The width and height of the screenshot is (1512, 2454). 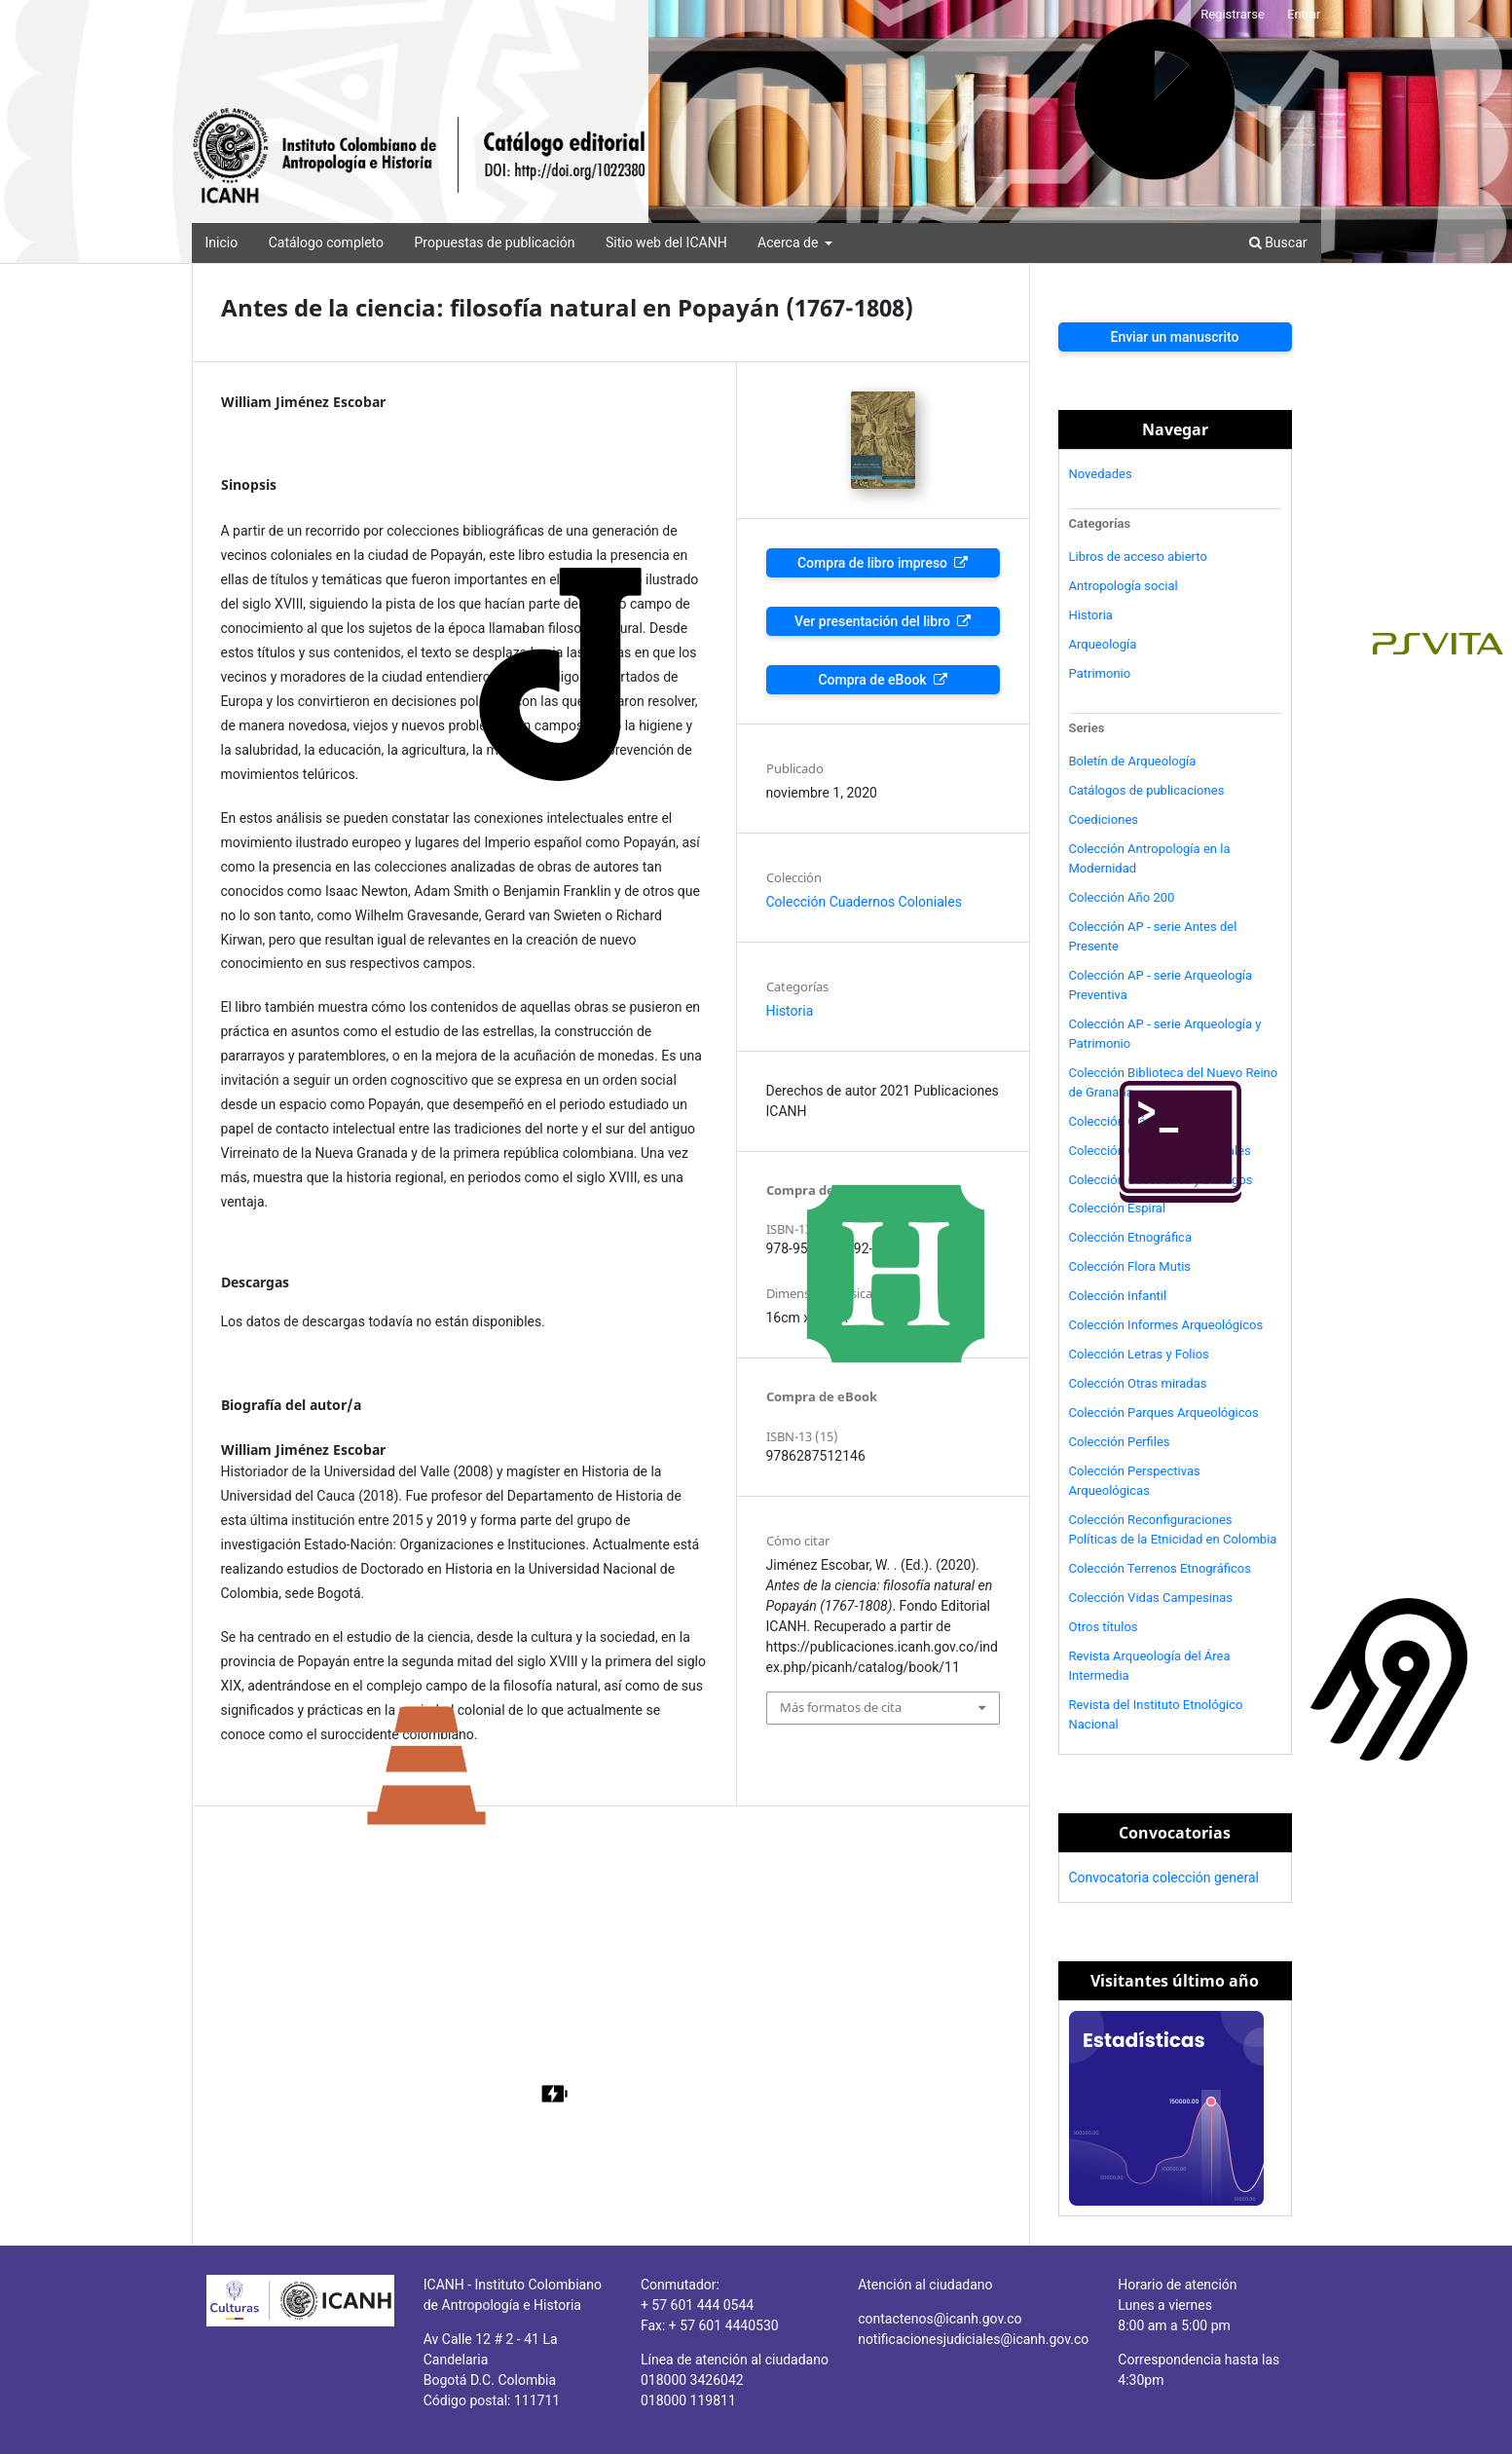 I want to click on indicates progress at early stage or first step, so click(x=1155, y=99).